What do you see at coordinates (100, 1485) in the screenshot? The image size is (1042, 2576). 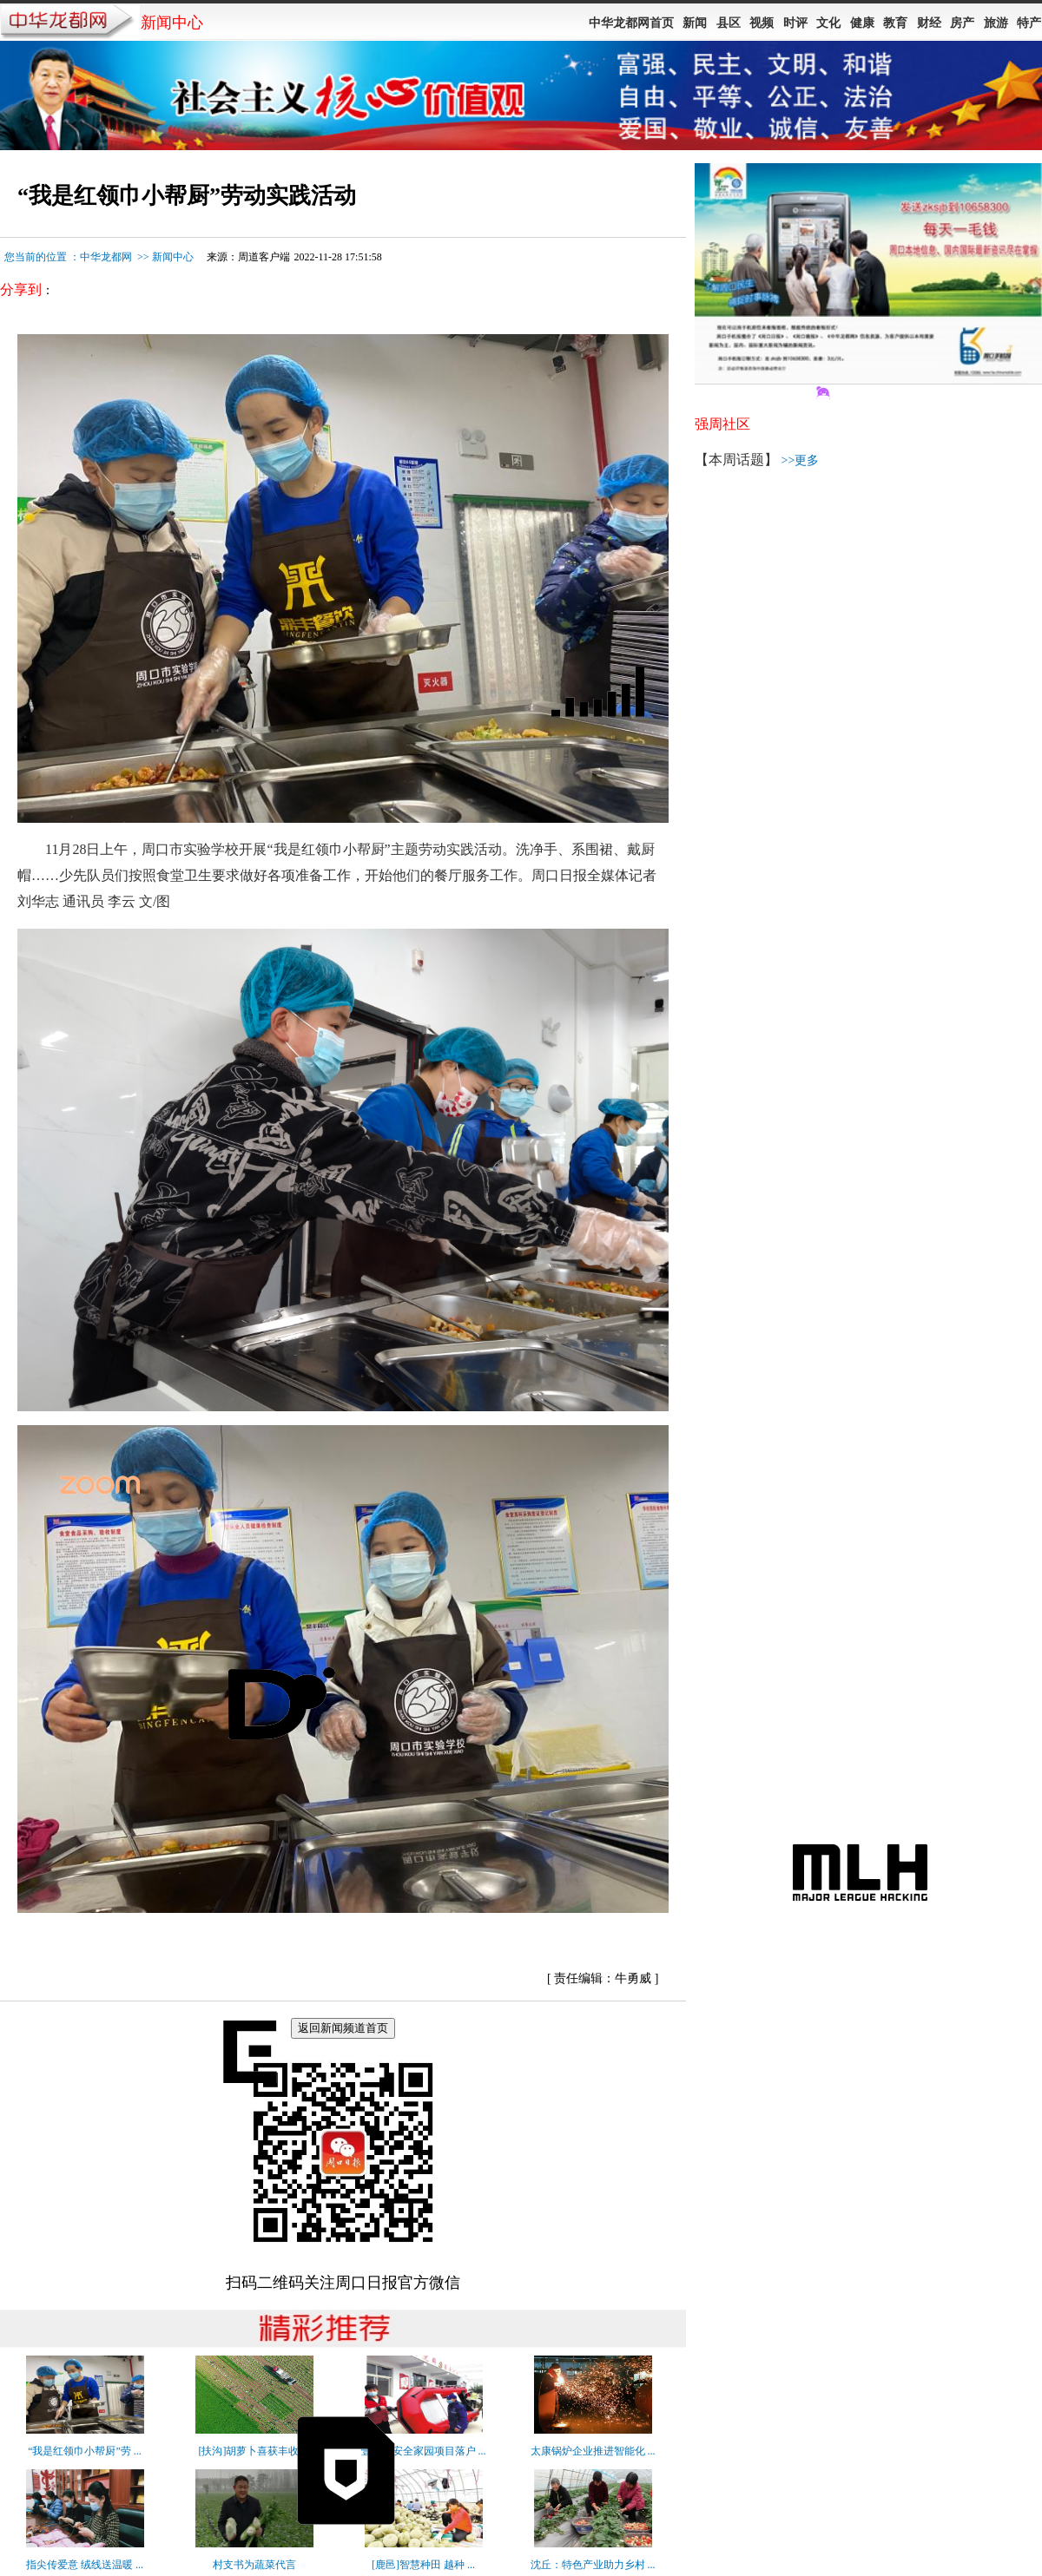 I see `open Zoom video conferencing app` at bounding box center [100, 1485].